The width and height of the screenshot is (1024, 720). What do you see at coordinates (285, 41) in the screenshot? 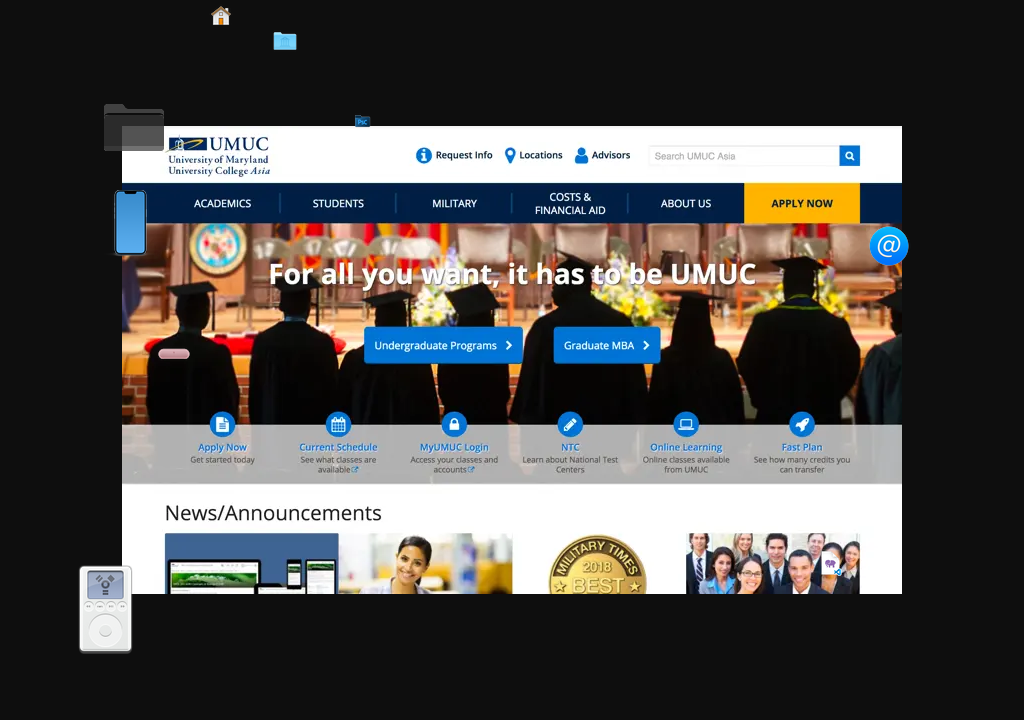
I see `access the system library folder` at bounding box center [285, 41].